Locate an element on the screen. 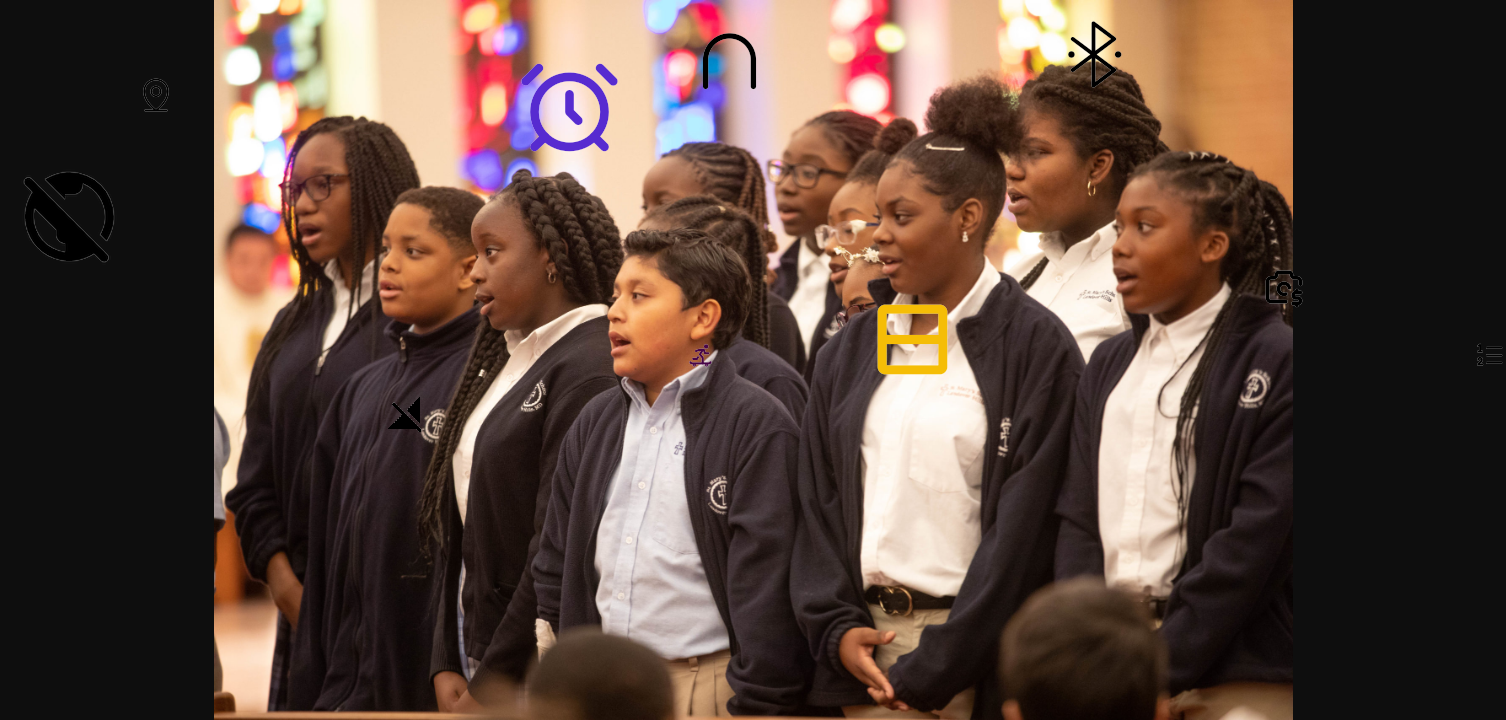  purchase or rent camera equipment is located at coordinates (1284, 287).